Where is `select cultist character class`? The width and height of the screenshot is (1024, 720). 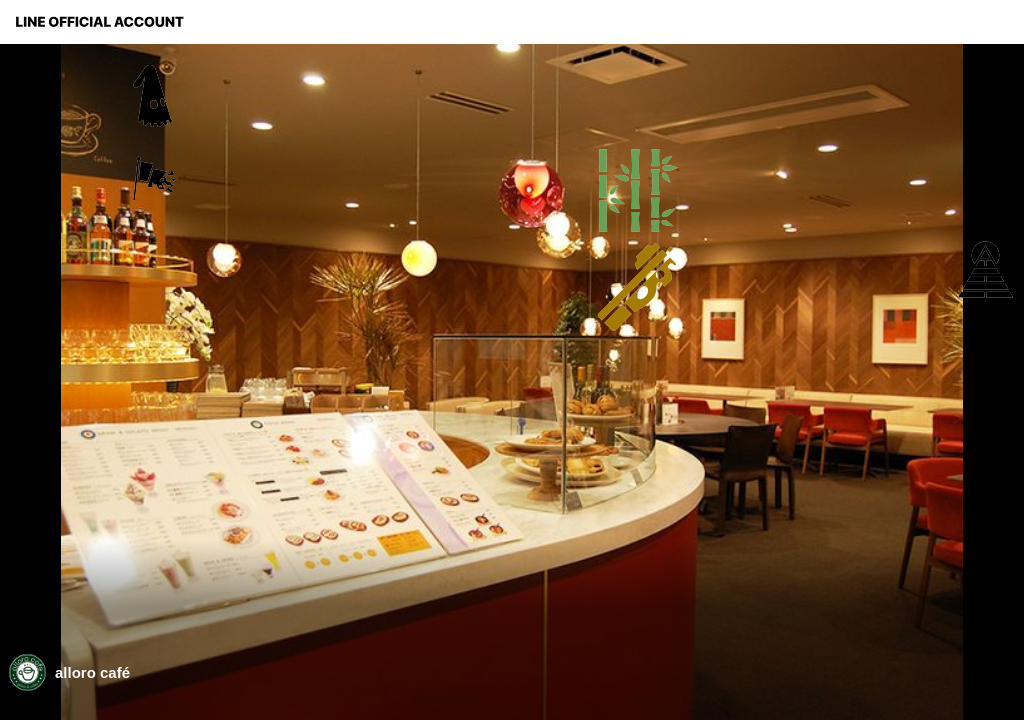
select cultist character class is located at coordinates (153, 96).